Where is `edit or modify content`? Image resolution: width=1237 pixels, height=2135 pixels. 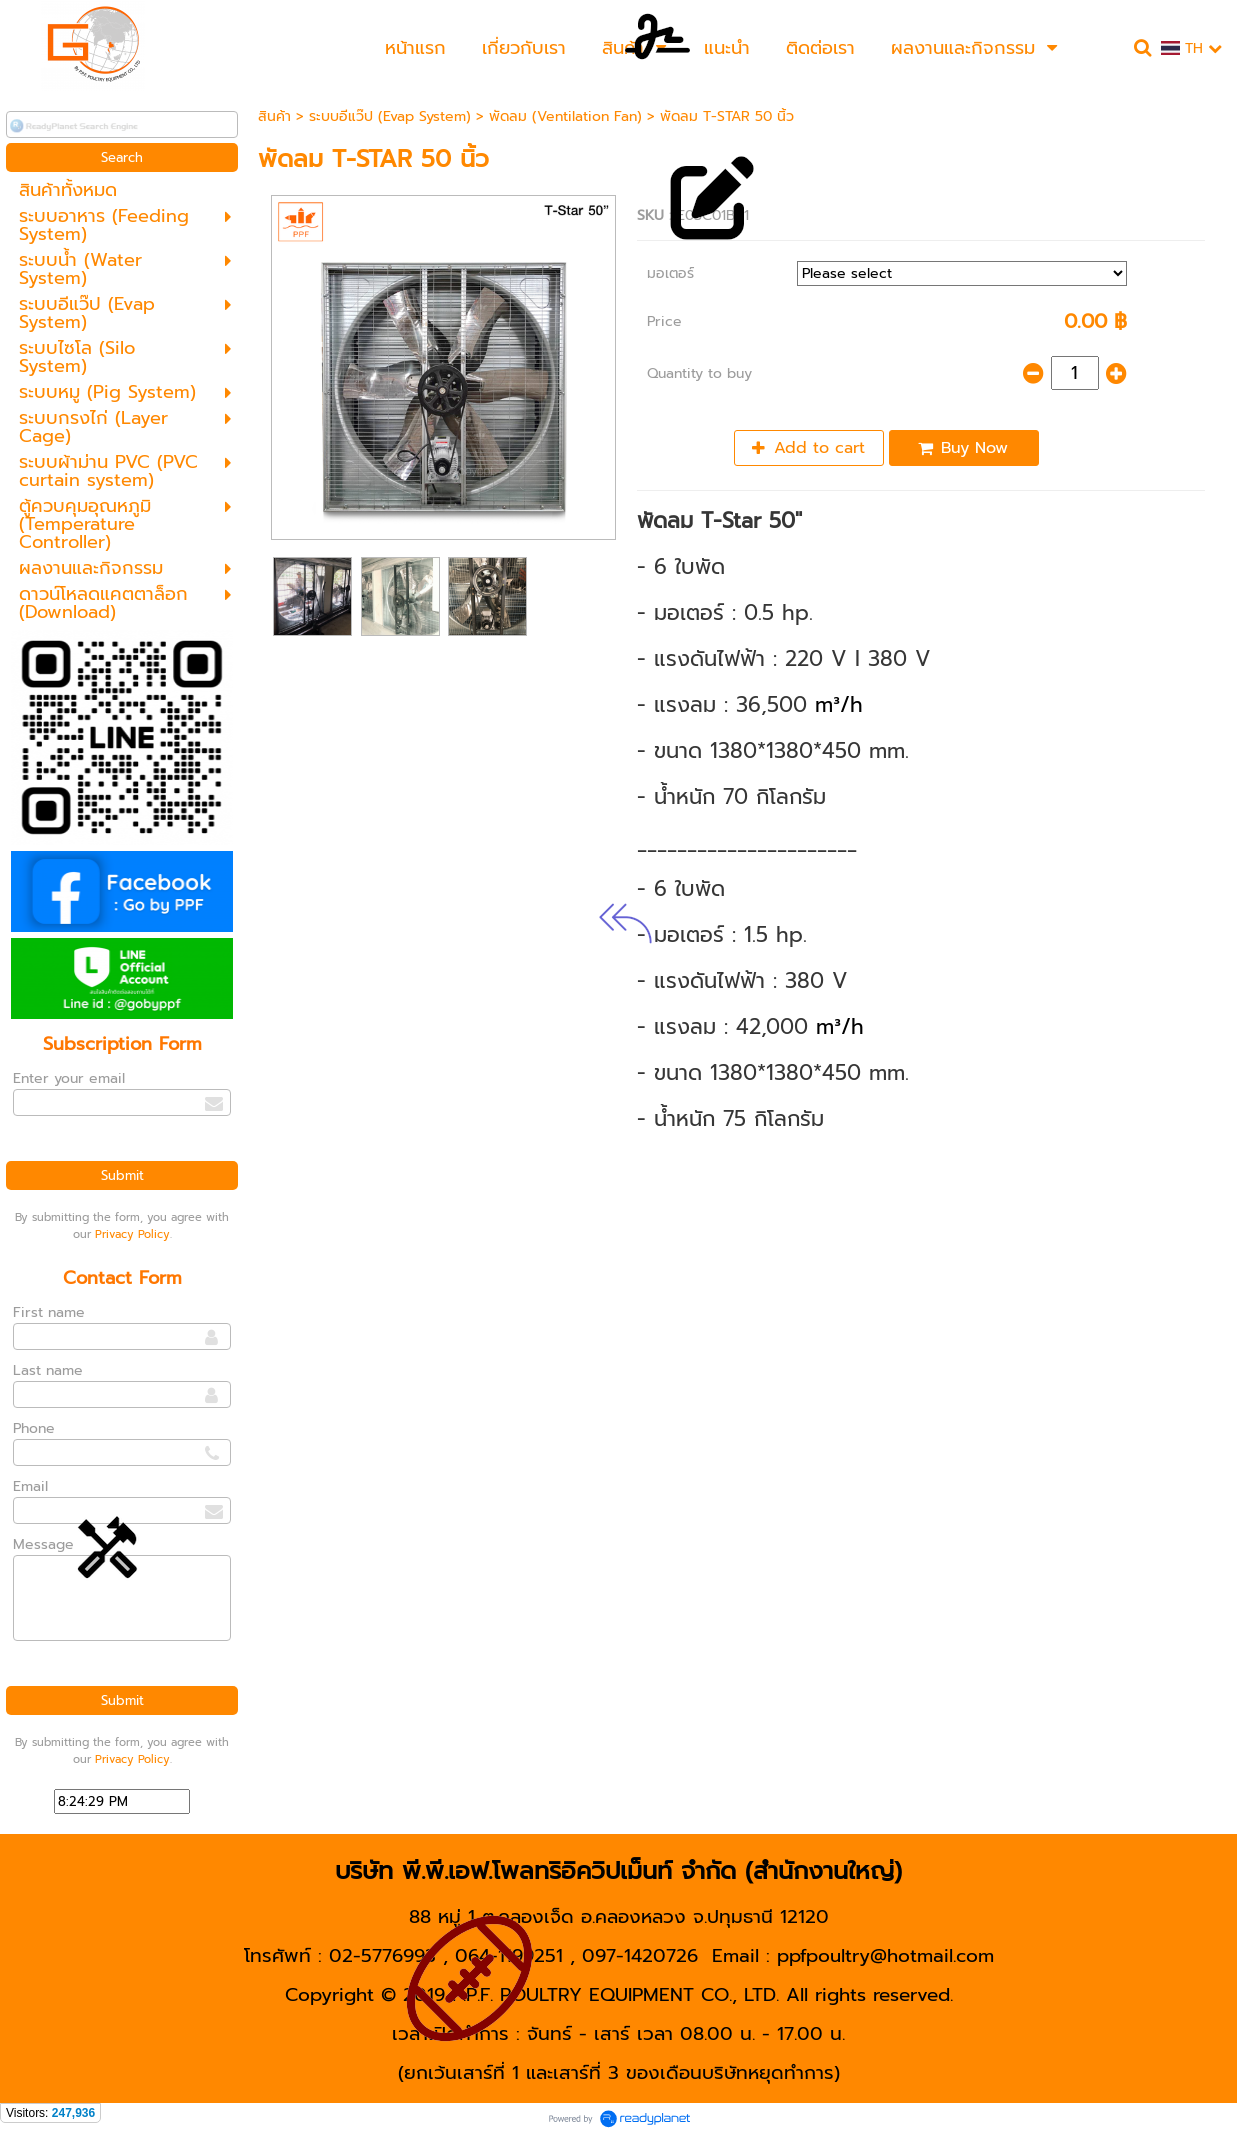
edit or modify content is located at coordinates (712, 197).